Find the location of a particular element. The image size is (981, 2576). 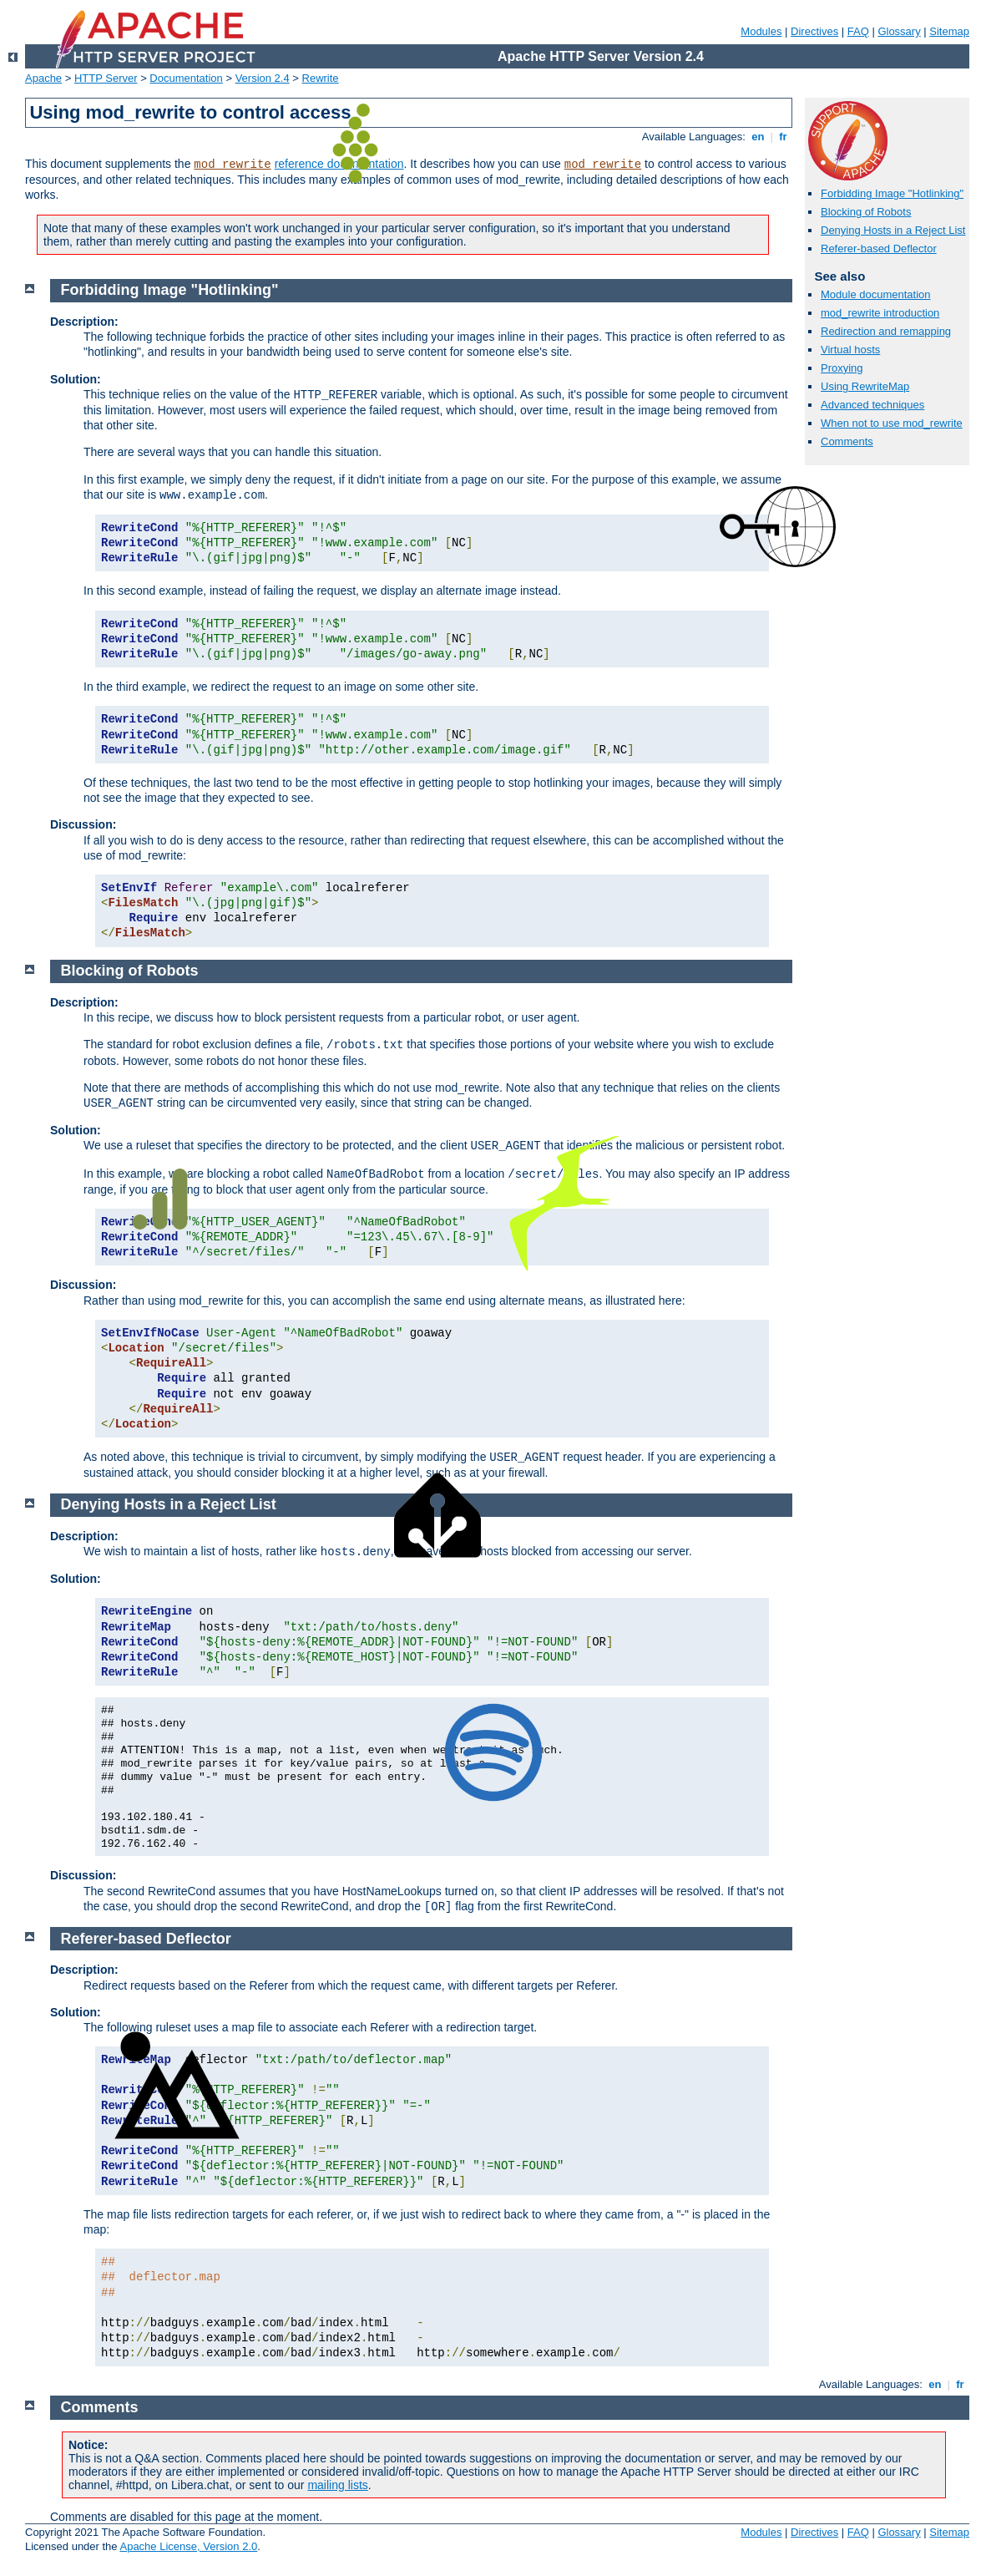

open Spotify is located at coordinates (493, 1752).